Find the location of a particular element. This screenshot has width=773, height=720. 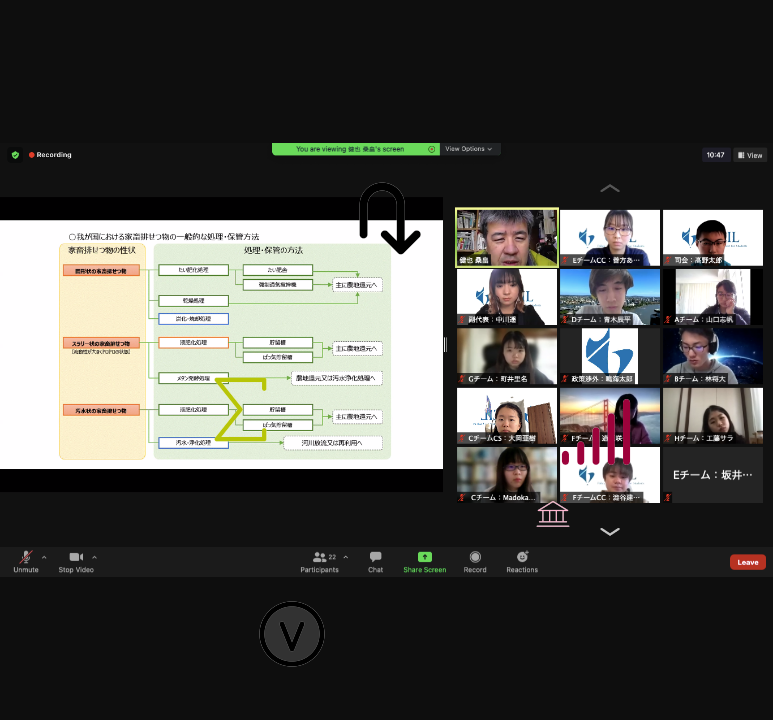

indicates full signal strength is located at coordinates (596, 432).